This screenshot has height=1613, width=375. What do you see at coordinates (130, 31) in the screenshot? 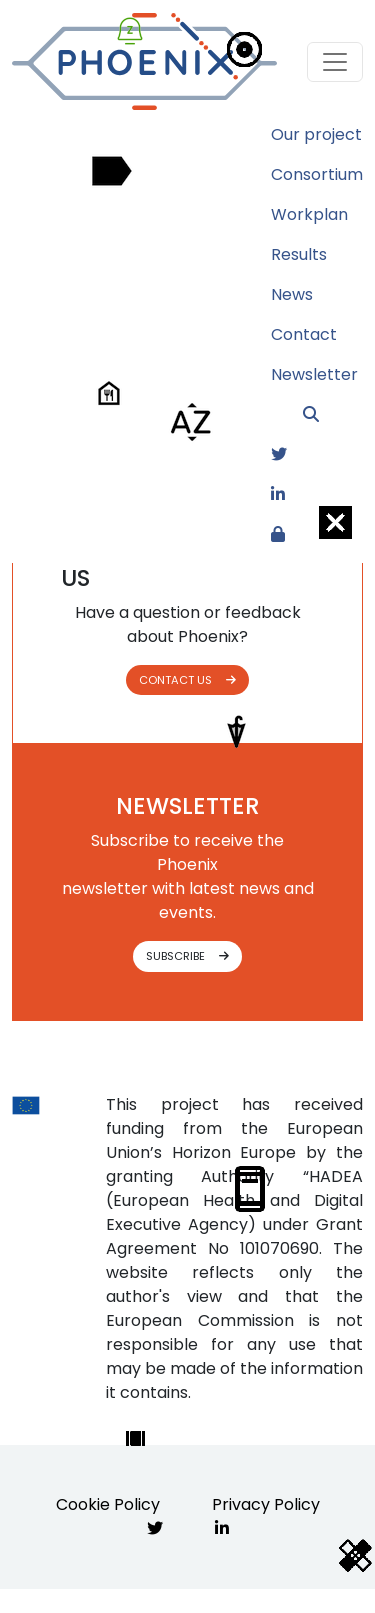
I see `notifications are snoozed` at bounding box center [130, 31].